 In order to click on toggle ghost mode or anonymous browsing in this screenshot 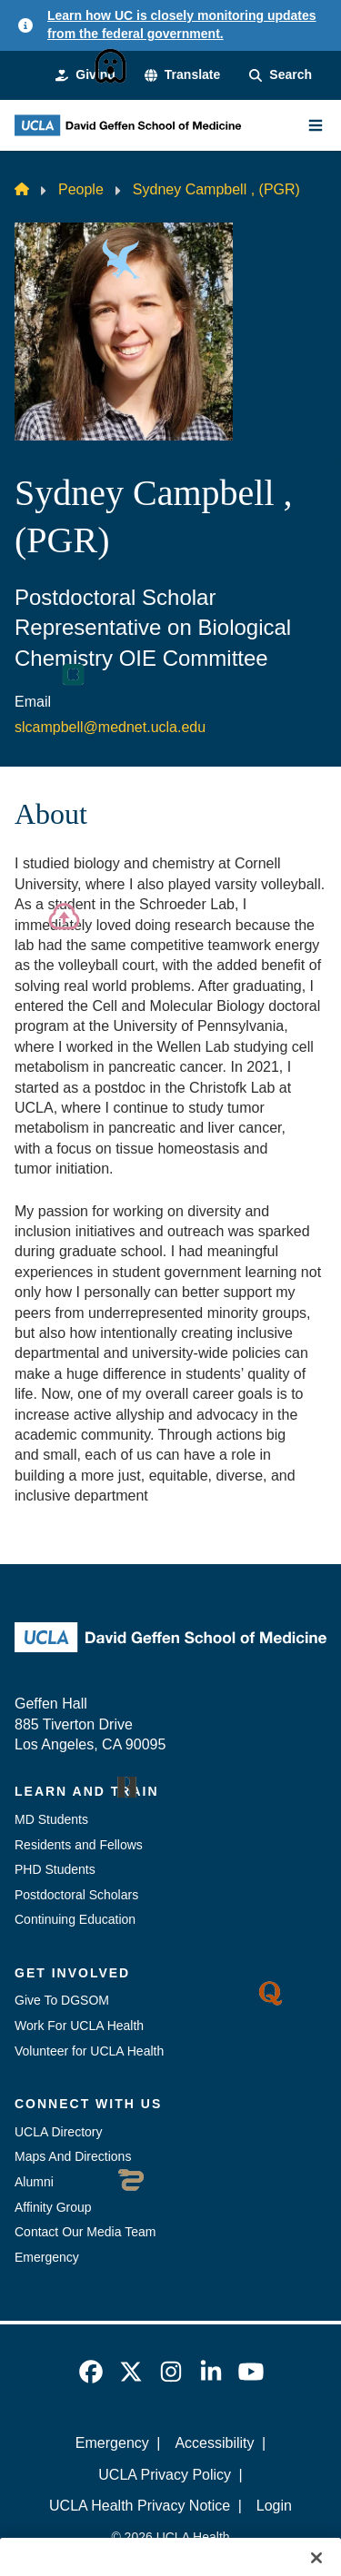, I will do `click(110, 65)`.